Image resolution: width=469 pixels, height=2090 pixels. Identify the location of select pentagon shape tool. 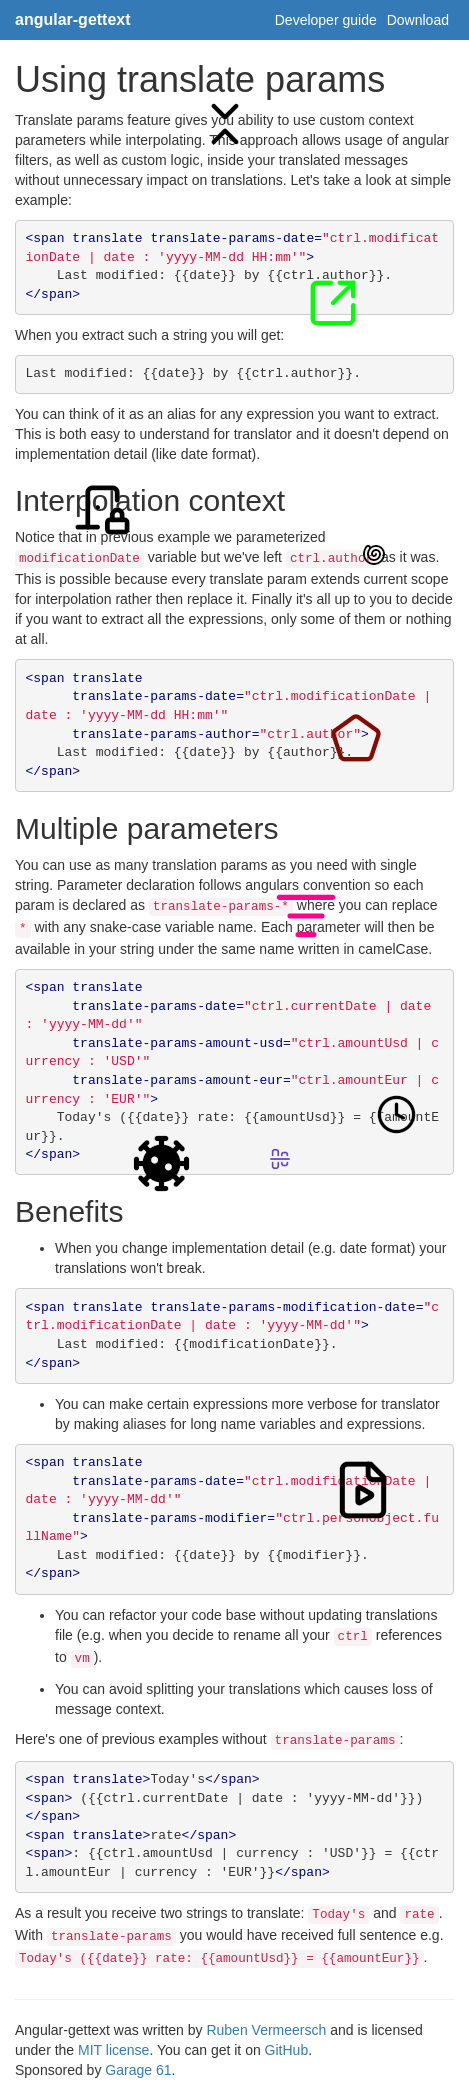
(356, 739).